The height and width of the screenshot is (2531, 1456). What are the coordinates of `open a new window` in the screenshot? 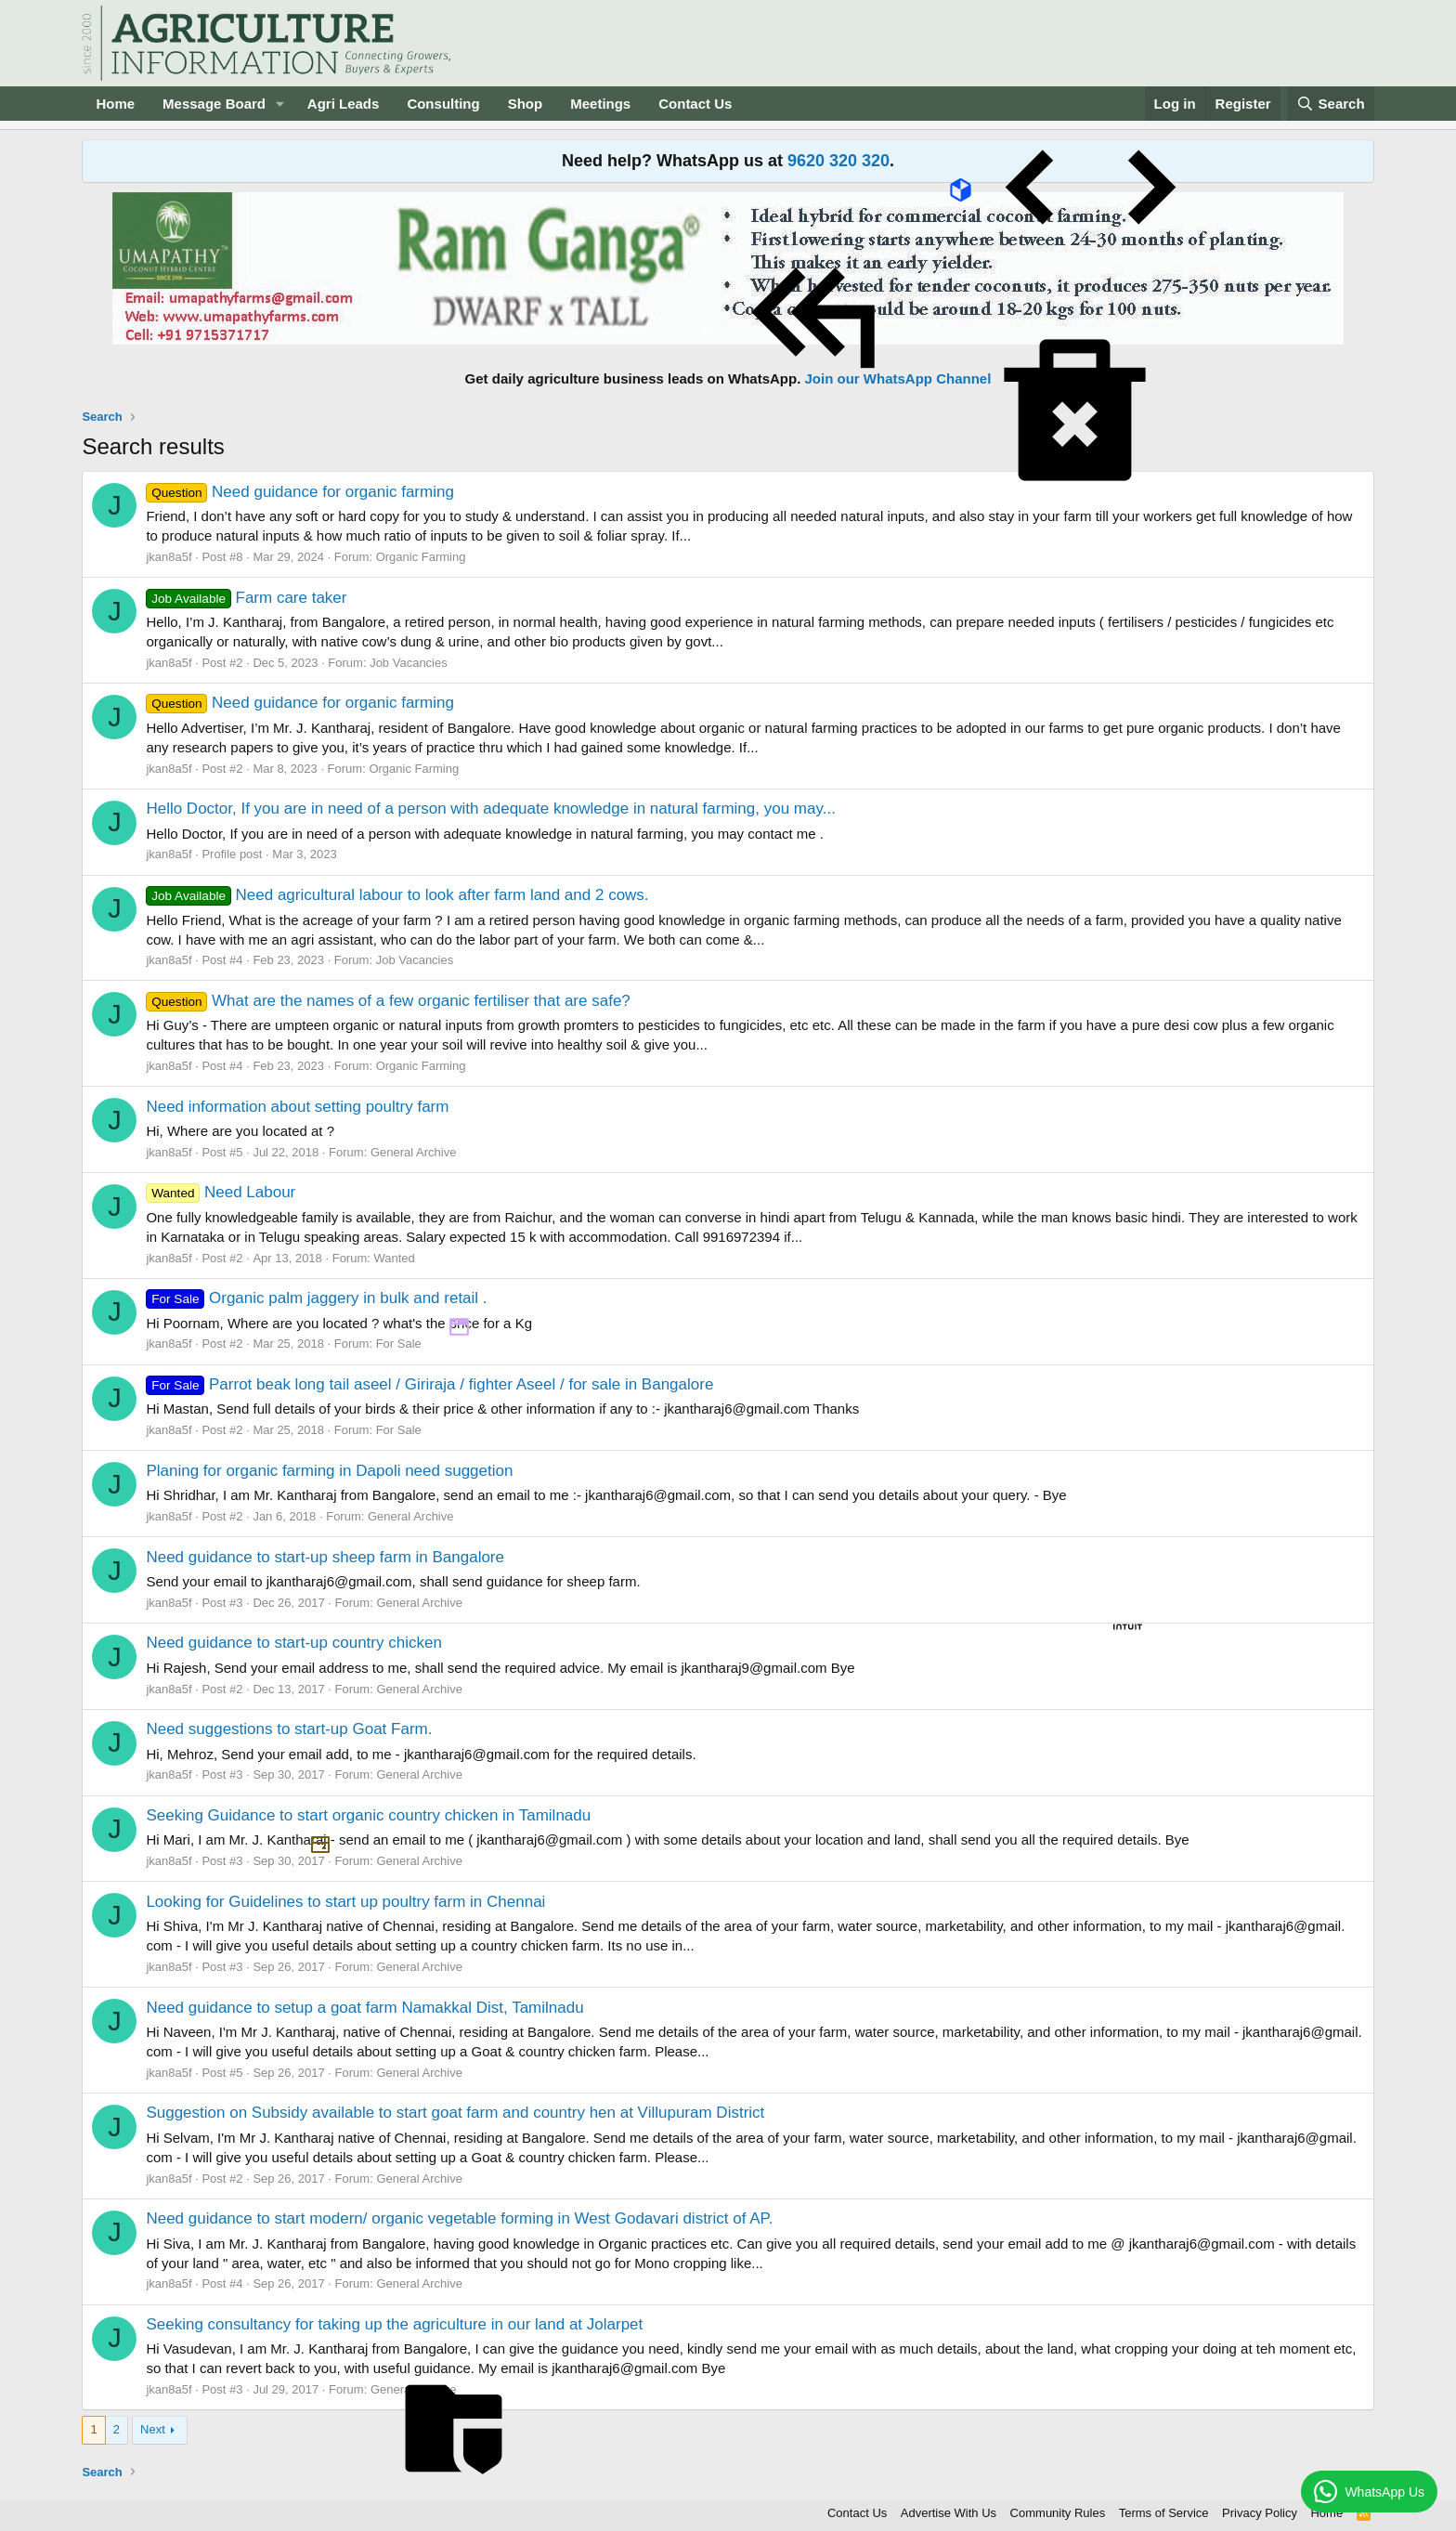 It's located at (459, 1326).